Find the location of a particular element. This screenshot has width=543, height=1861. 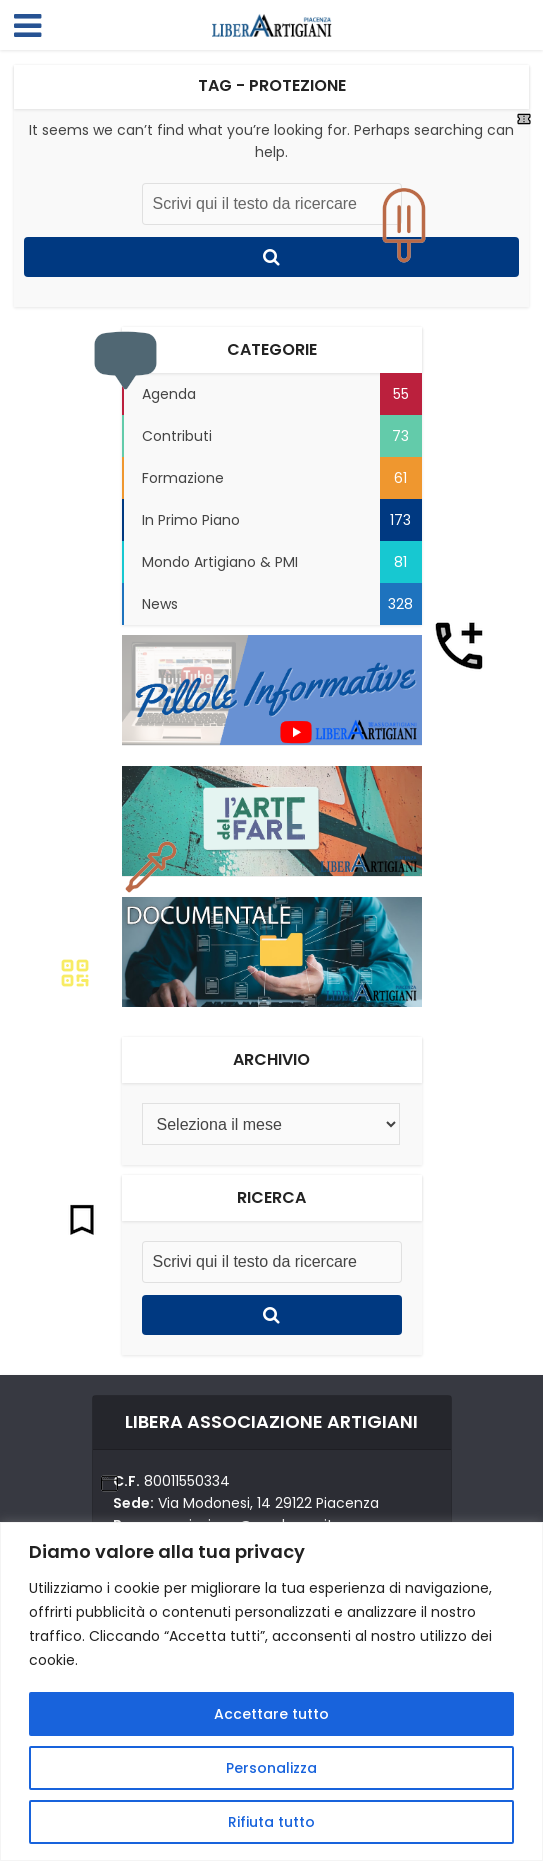

indicates summer or seasonal content is located at coordinates (404, 224).